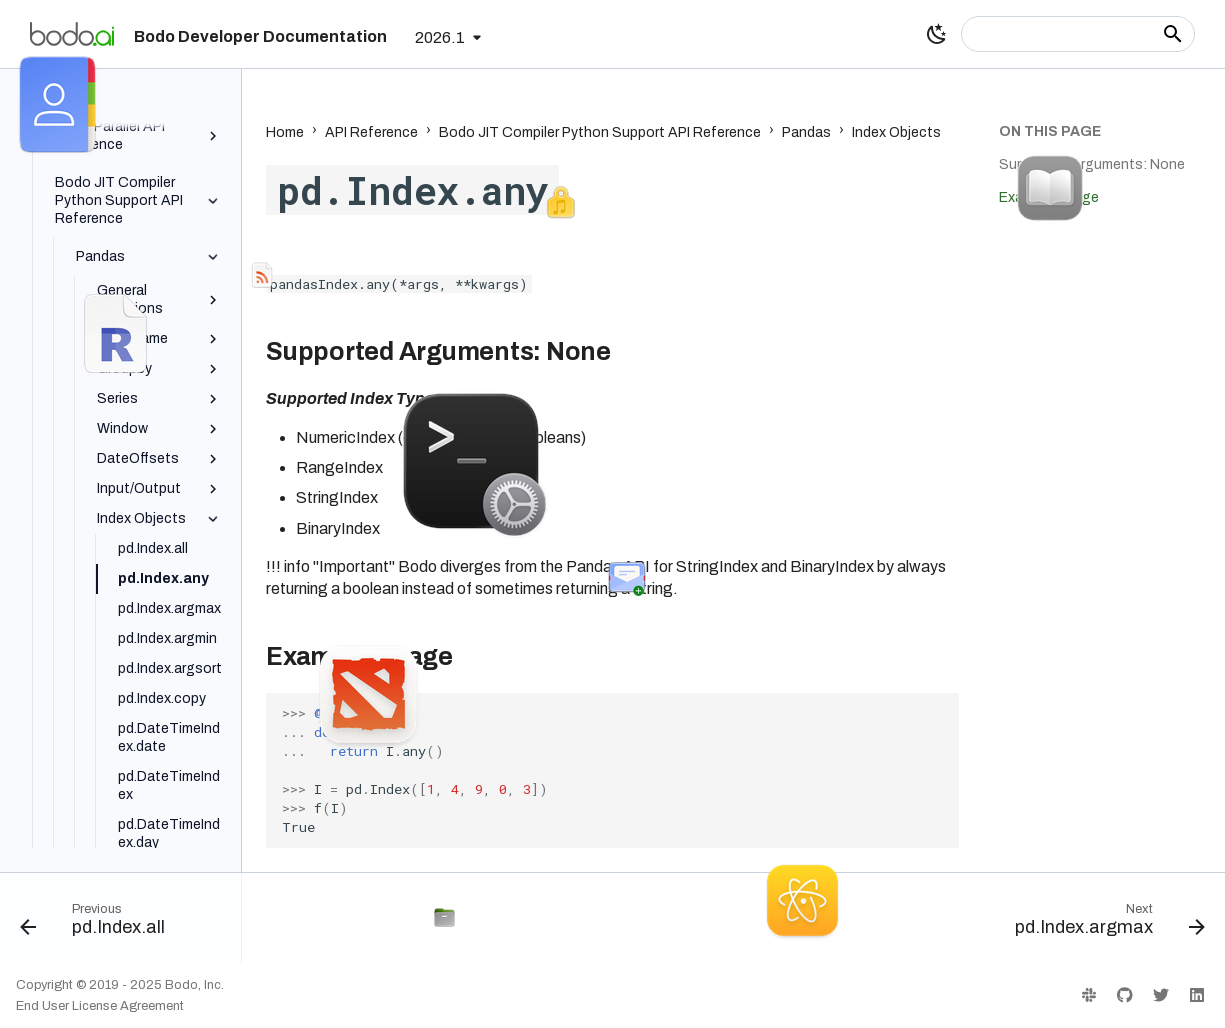 This screenshot has width=1225, height=1028. What do you see at coordinates (802, 900) in the screenshot?
I see `open atom beta text editor` at bounding box center [802, 900].